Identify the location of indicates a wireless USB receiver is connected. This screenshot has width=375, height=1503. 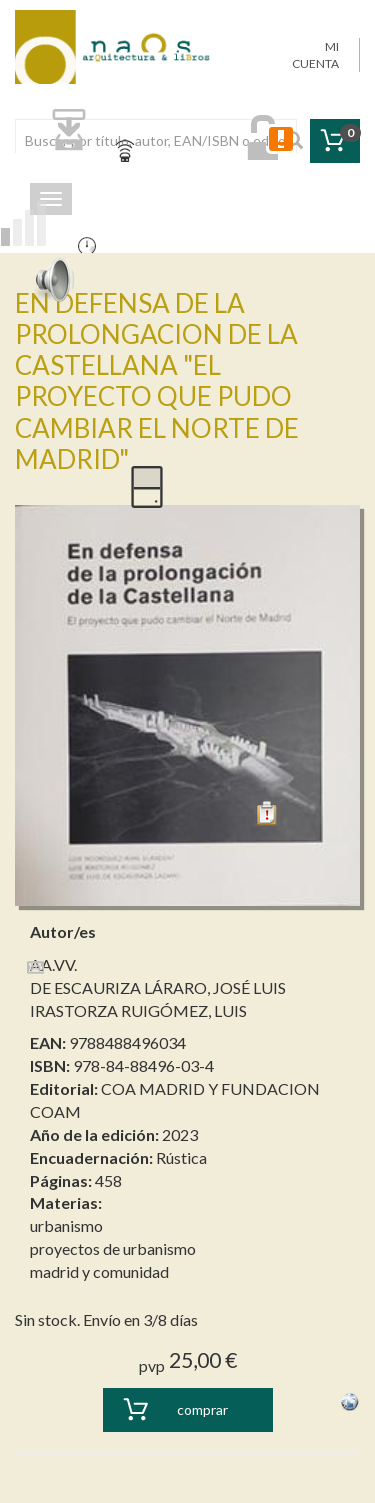
(125, 151).